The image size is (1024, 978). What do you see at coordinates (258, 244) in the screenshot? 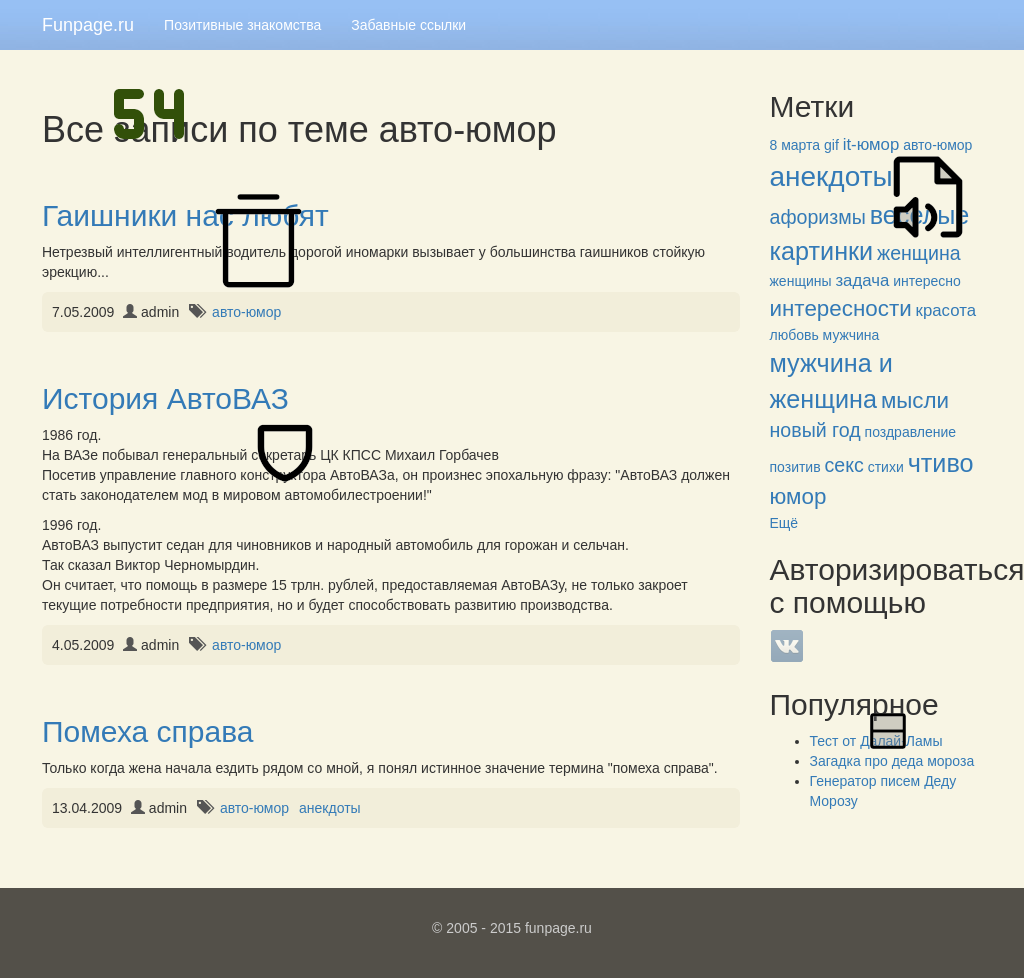
I see `delete this item` at bounding box center [258, 244].